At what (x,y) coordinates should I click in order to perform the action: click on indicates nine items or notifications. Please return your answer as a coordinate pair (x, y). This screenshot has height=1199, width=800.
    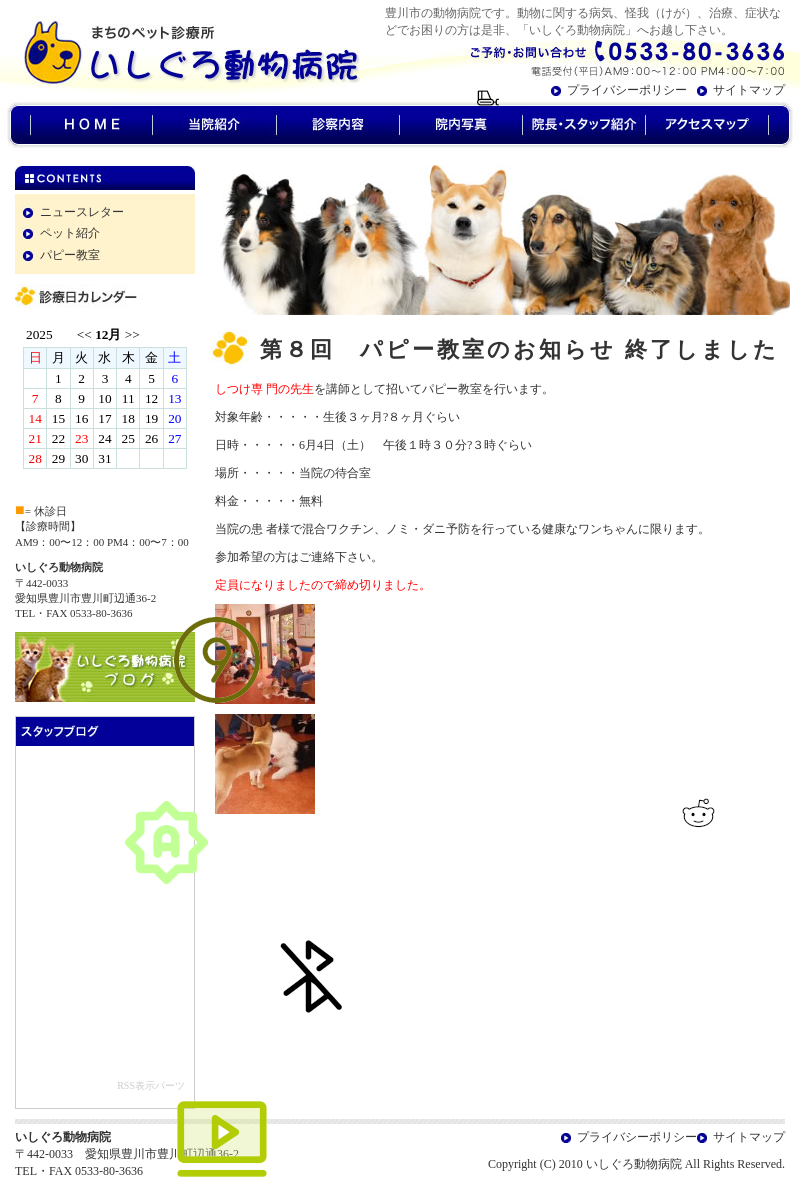
    Looking at the image, I should click on (217, 660).